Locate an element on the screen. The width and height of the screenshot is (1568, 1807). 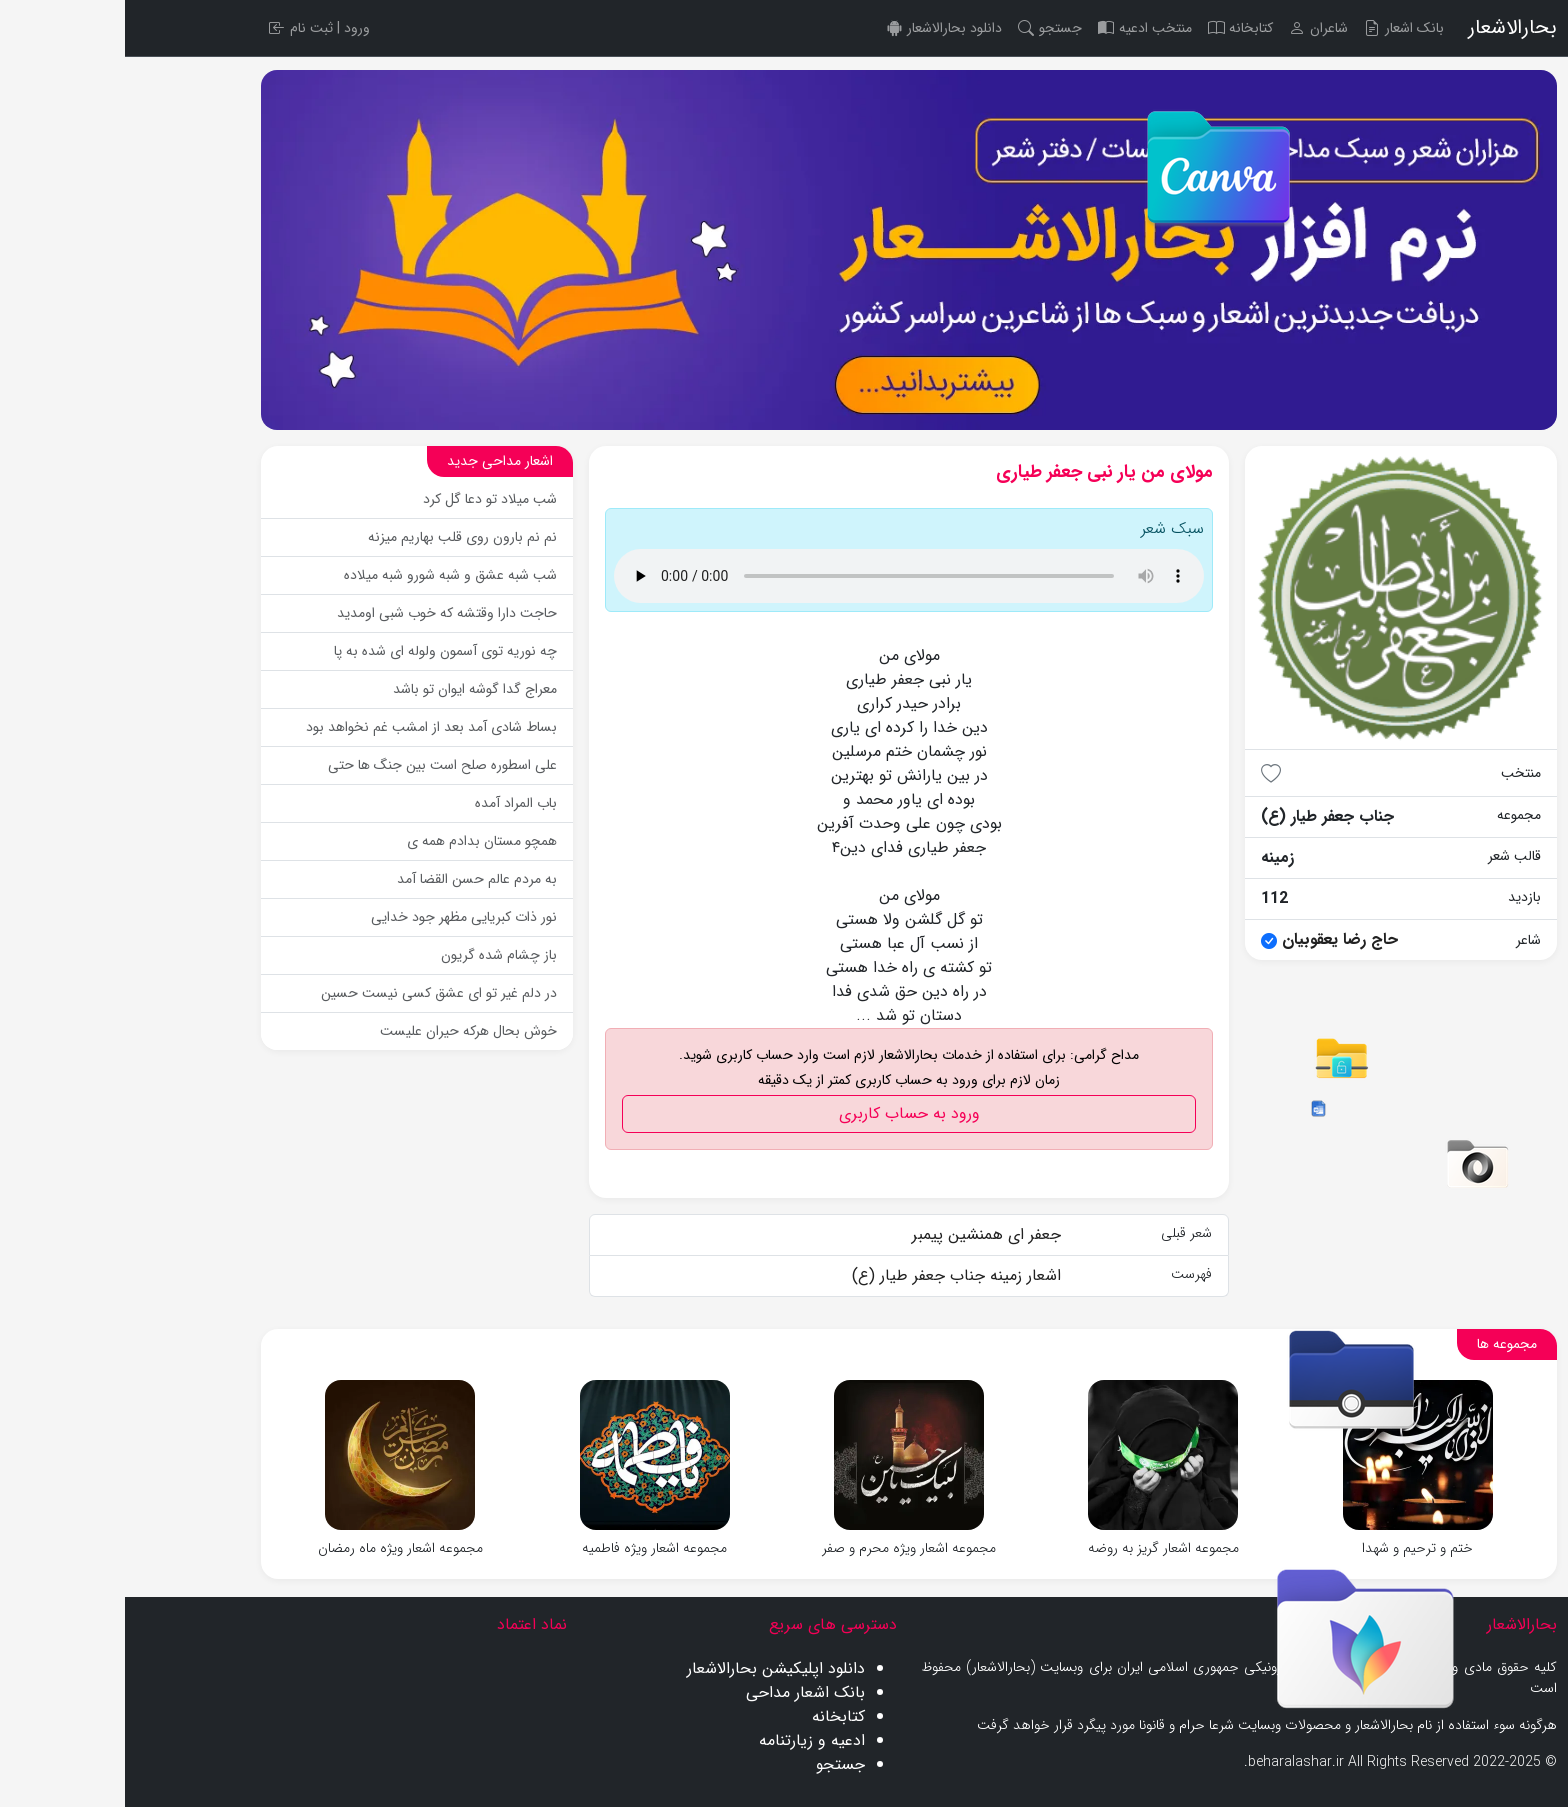
open folder containing JSON configuration files is located at coordinates (1477, 1165).